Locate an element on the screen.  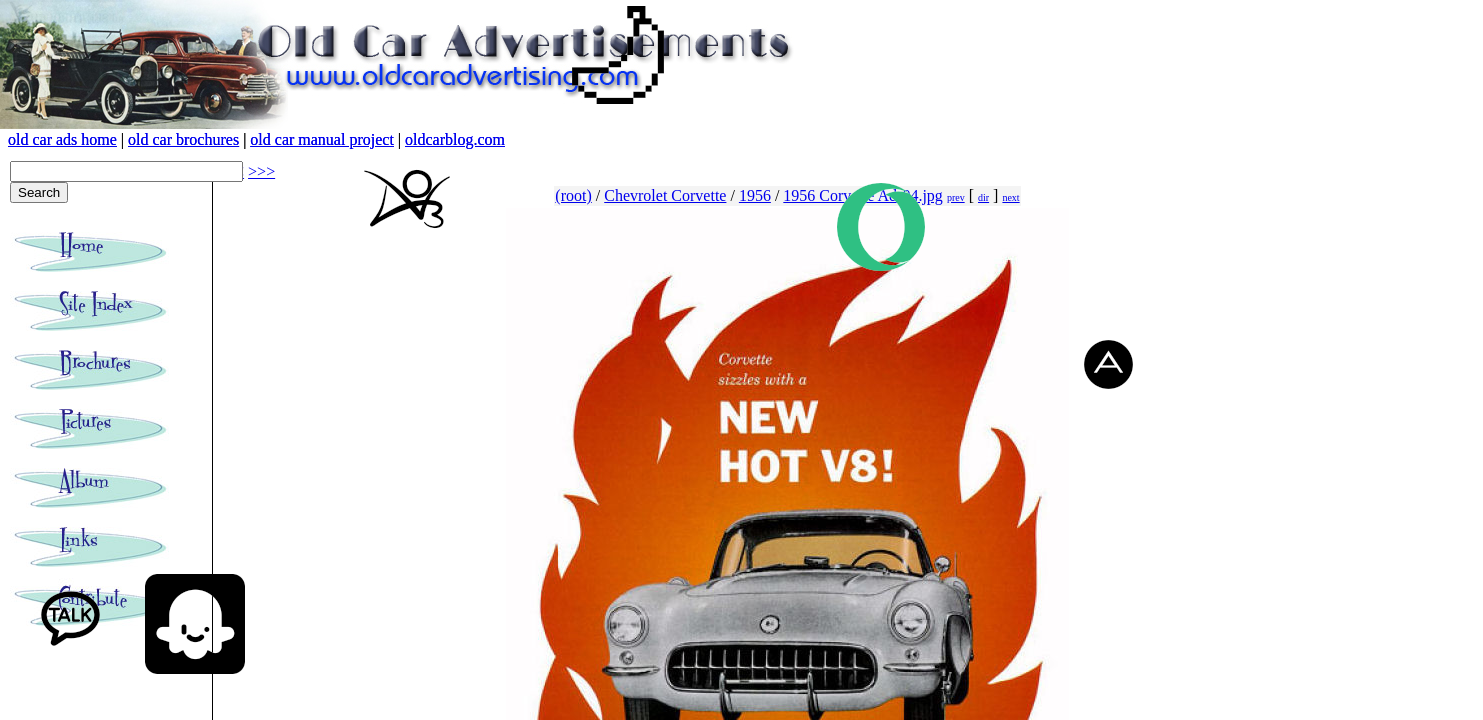
open Archive of Our Own (AO3) website is located at coordinates (407, 199).